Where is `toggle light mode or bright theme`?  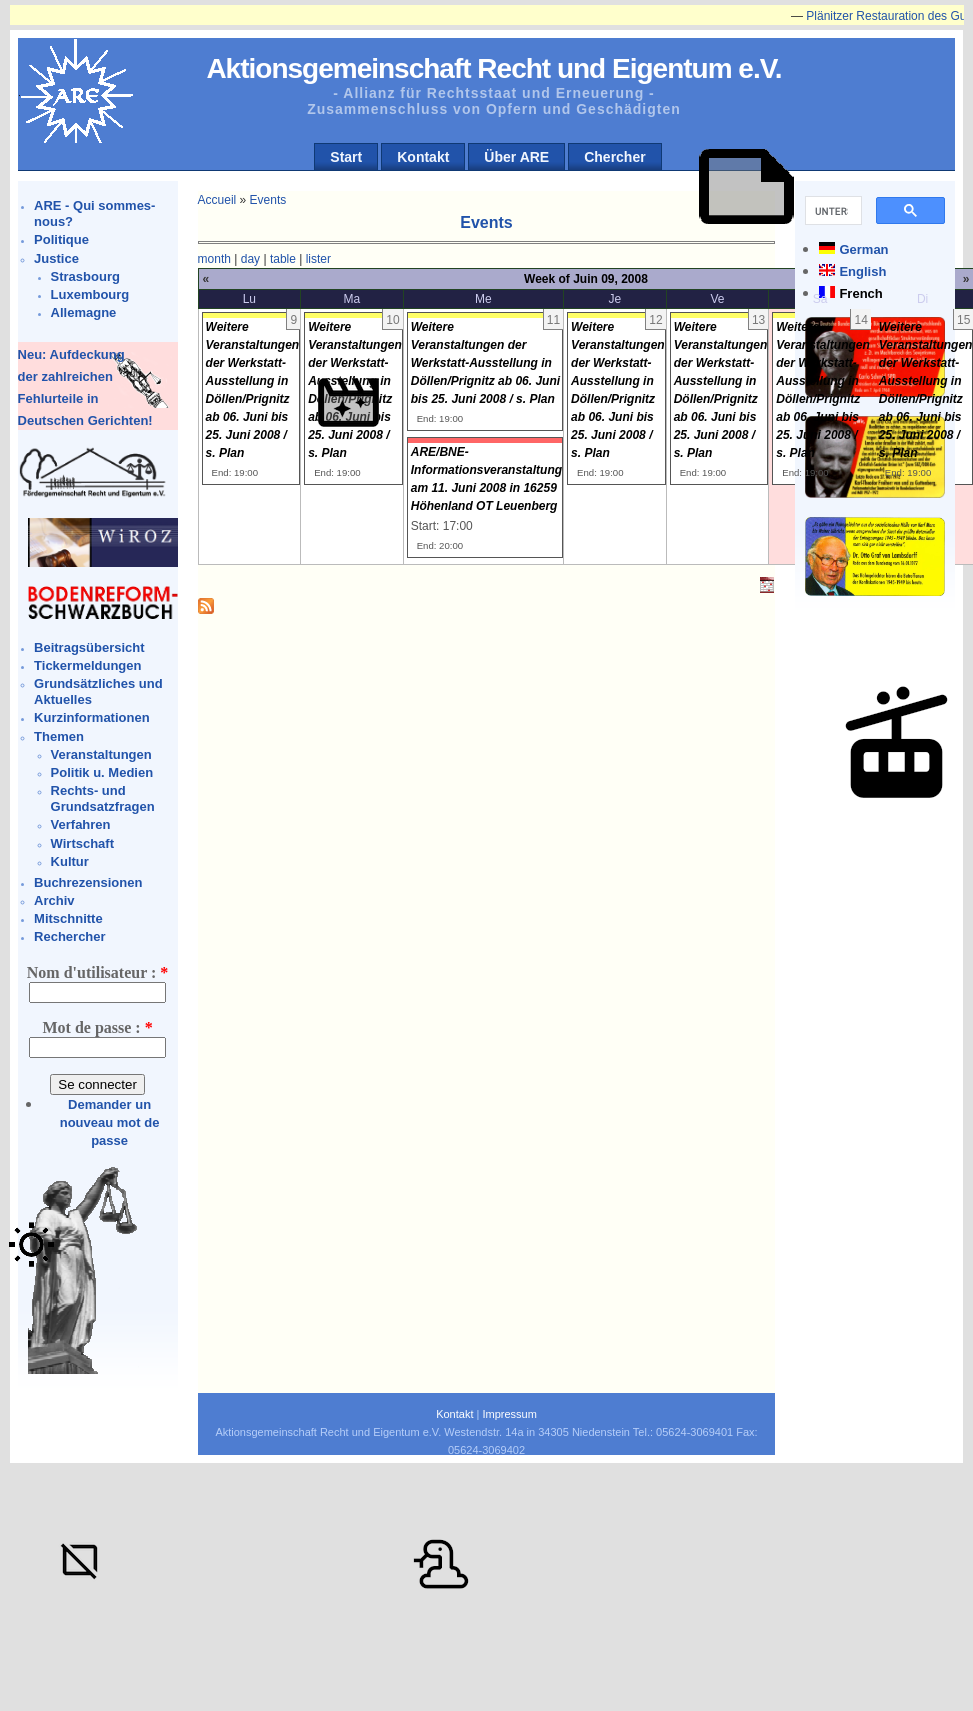 toggle light mode or bright theme is located at coordinates (31, 1245).